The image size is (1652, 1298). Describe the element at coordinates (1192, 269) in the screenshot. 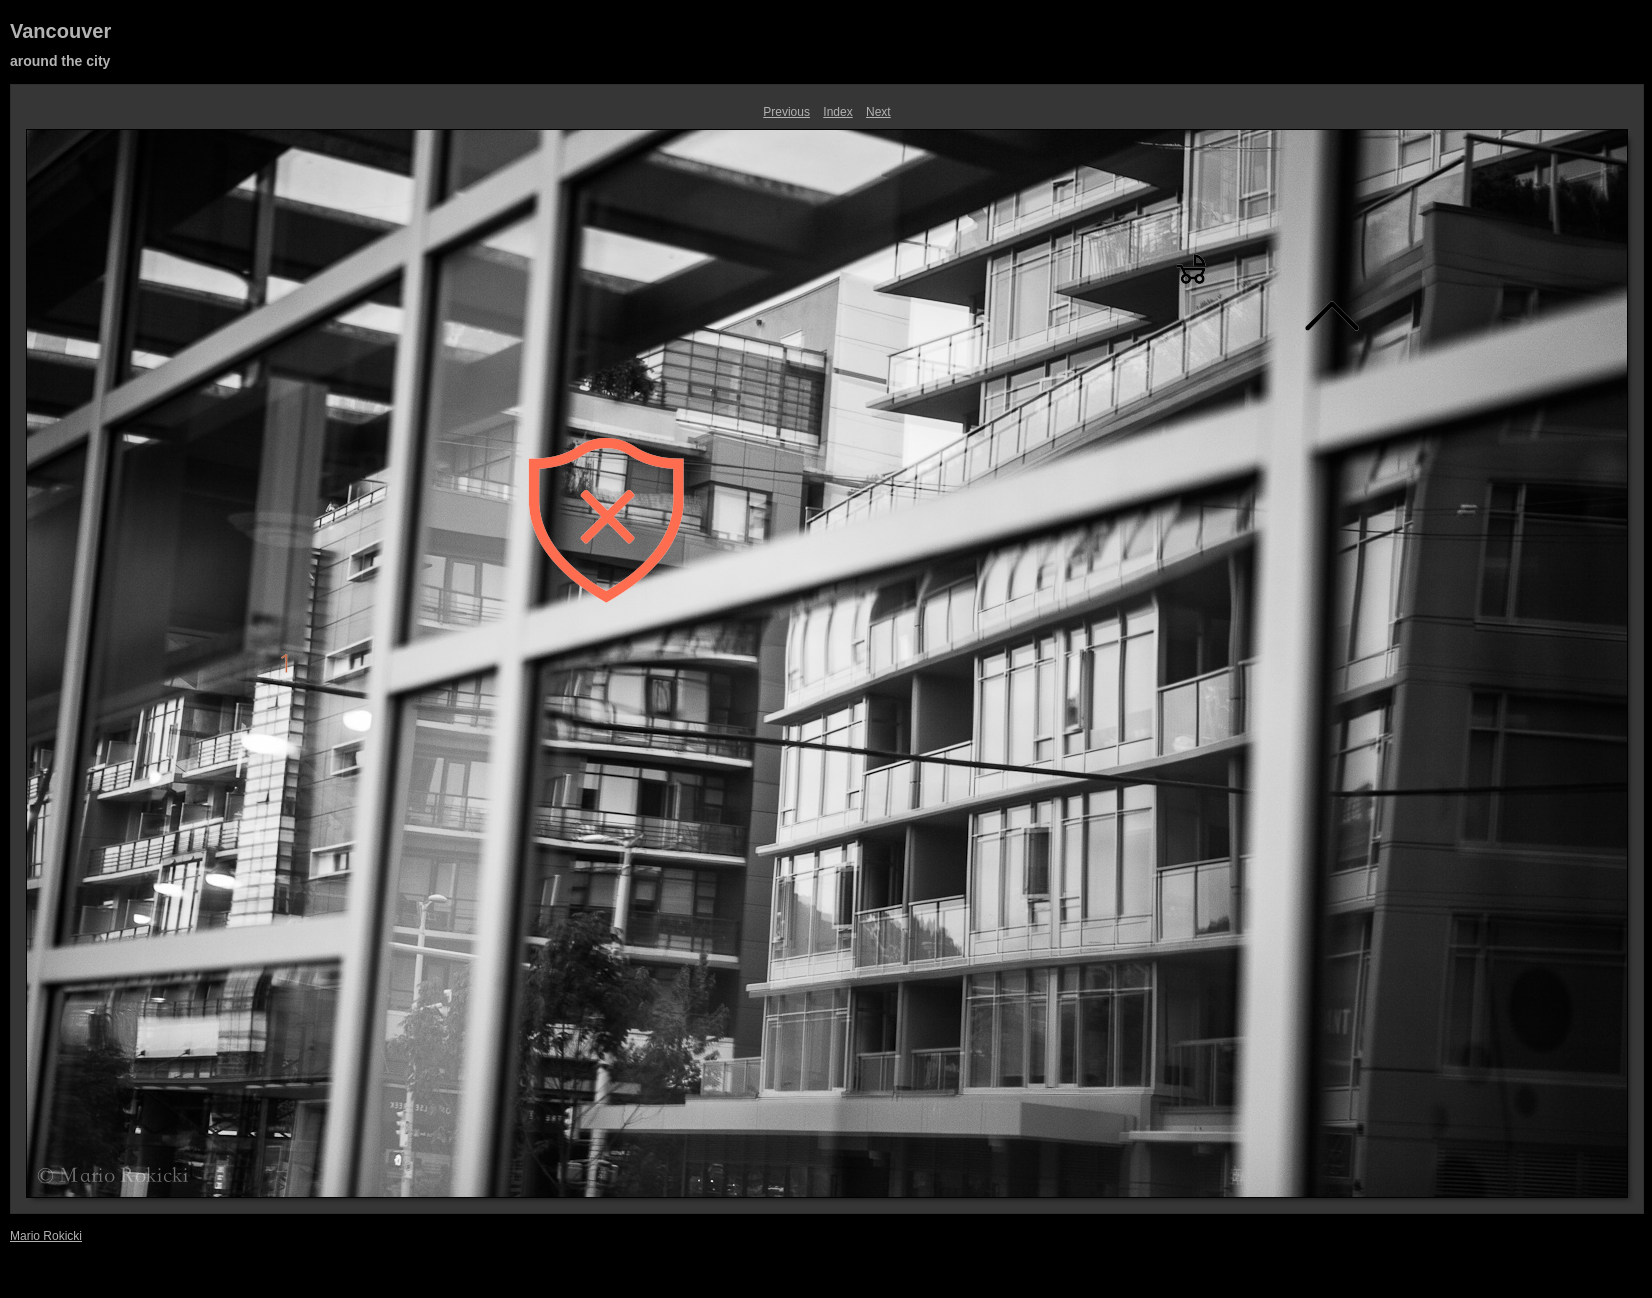

I see `indicates child-friendly or family-friendly location` at that location.